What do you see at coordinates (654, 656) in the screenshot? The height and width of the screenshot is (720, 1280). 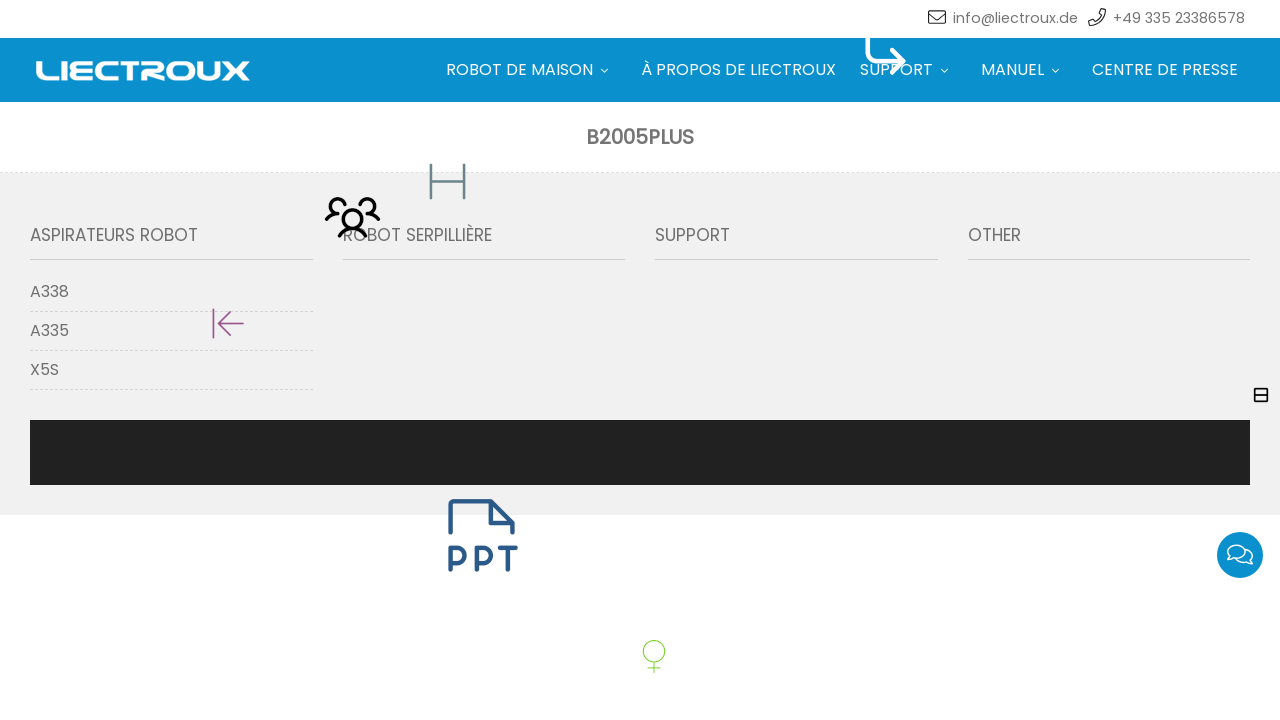 I see `select female gender option` at bounding box center [654, 656].